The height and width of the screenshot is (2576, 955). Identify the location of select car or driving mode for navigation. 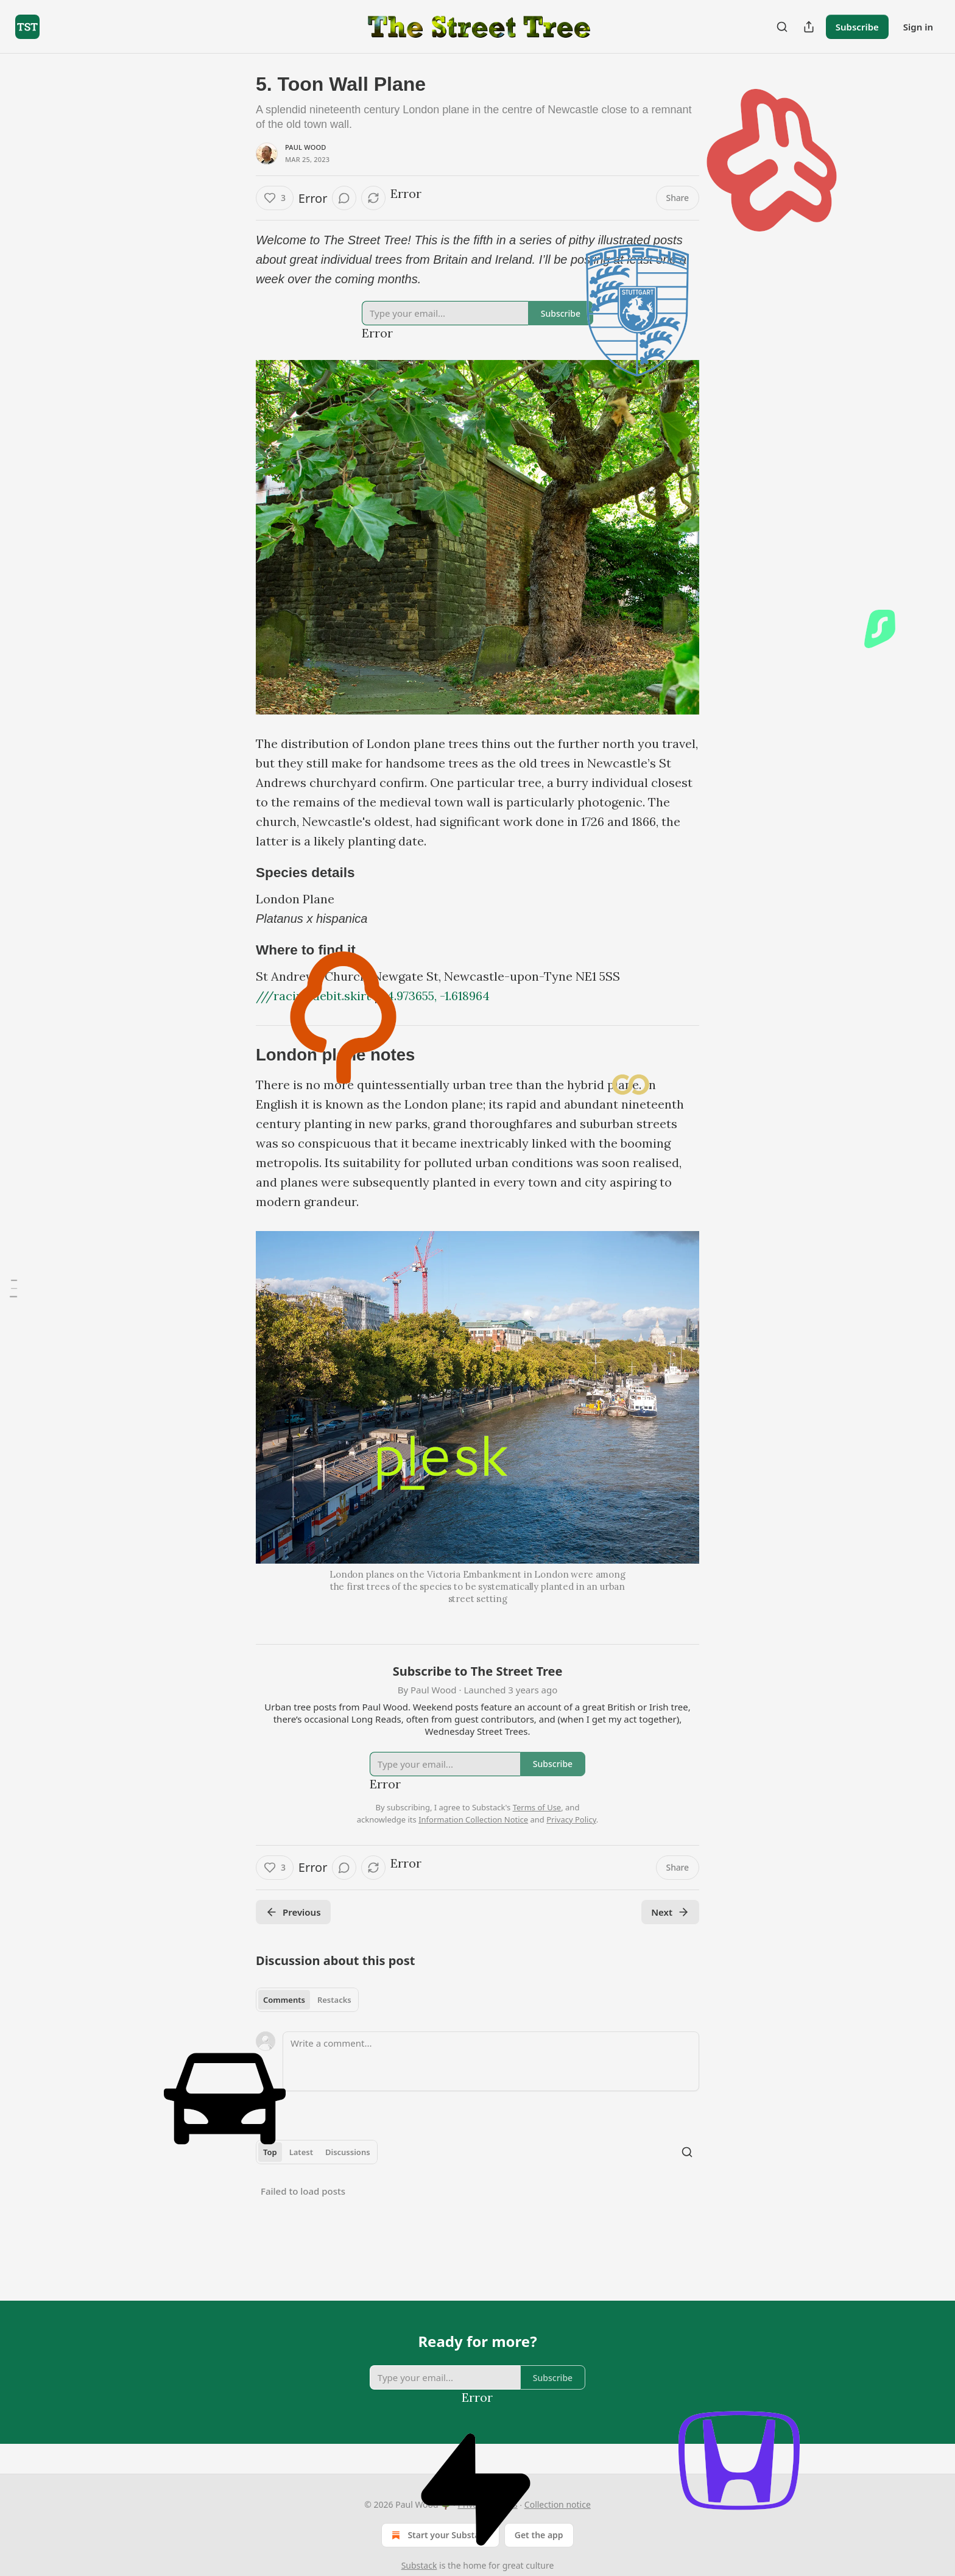
(225, 2094).